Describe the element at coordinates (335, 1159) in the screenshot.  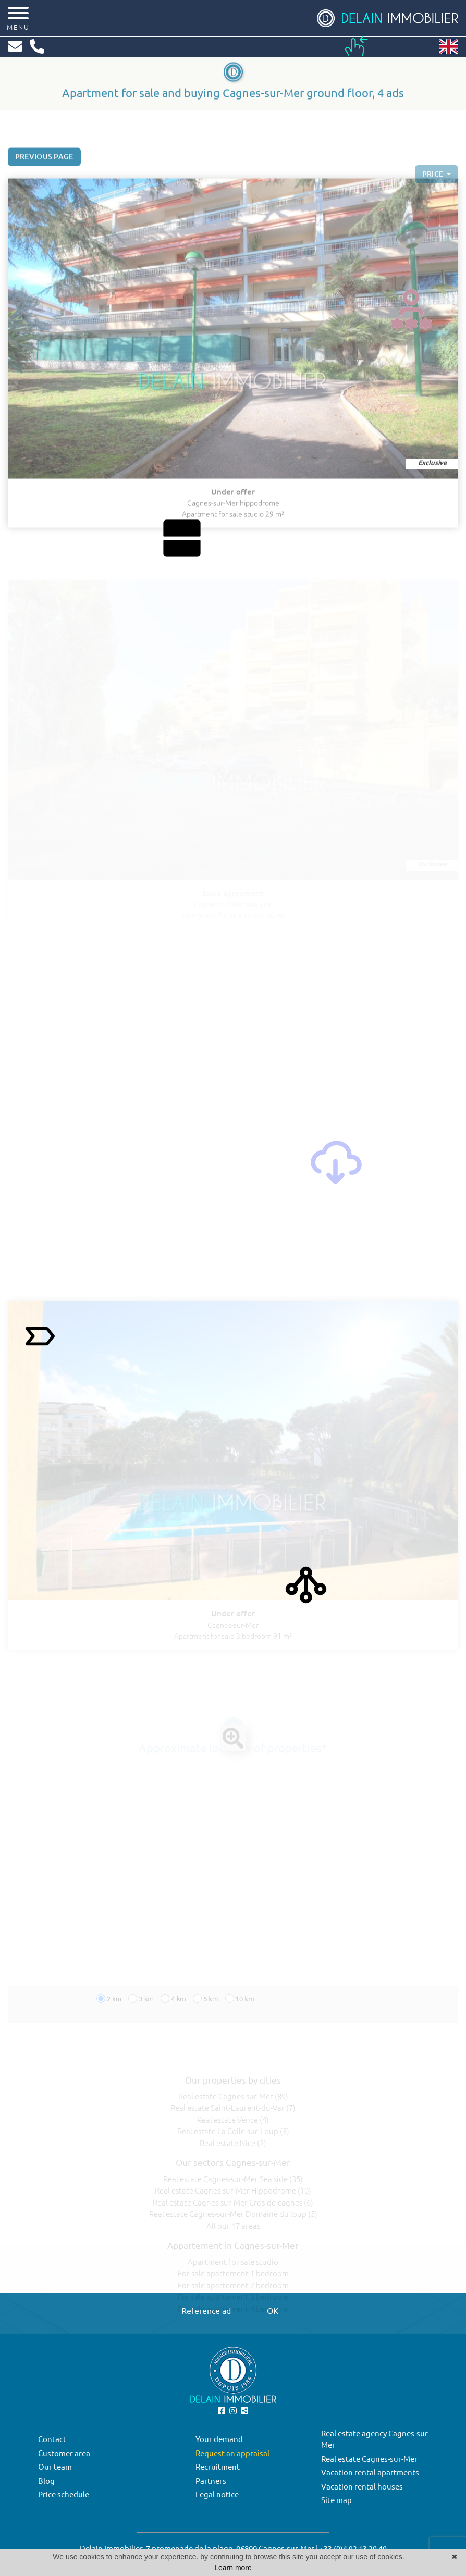
I see `download file from cloud storage` at that location.